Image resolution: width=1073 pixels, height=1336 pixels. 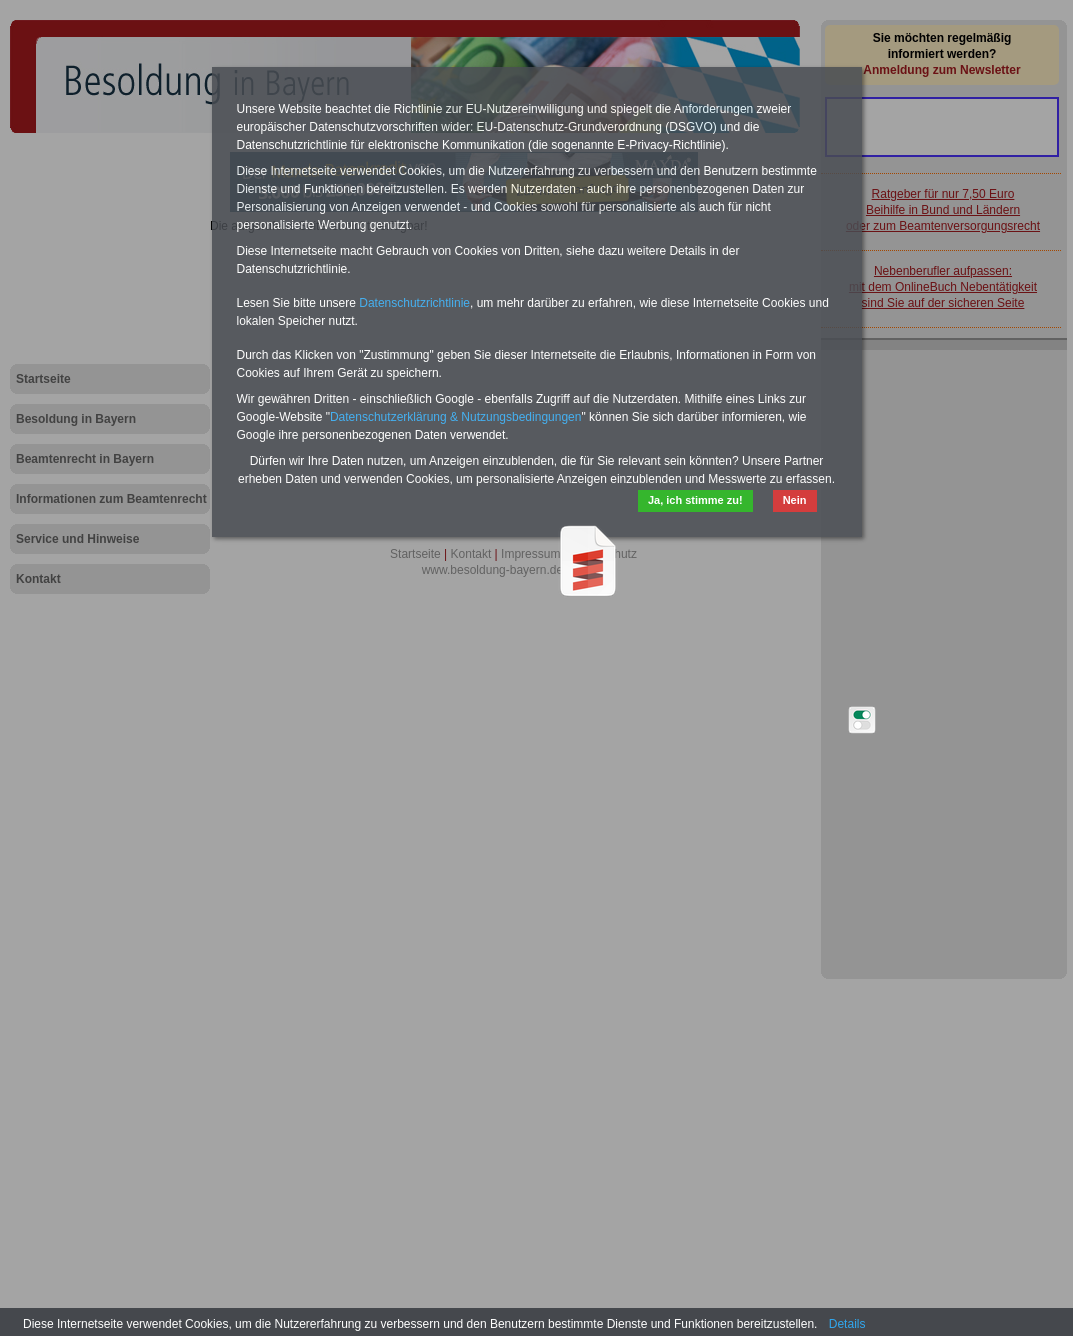 What do you see at coordinates (588, 561) in the screenshot?
I see `a scala programming language source file` at bounding box center [588, 561].